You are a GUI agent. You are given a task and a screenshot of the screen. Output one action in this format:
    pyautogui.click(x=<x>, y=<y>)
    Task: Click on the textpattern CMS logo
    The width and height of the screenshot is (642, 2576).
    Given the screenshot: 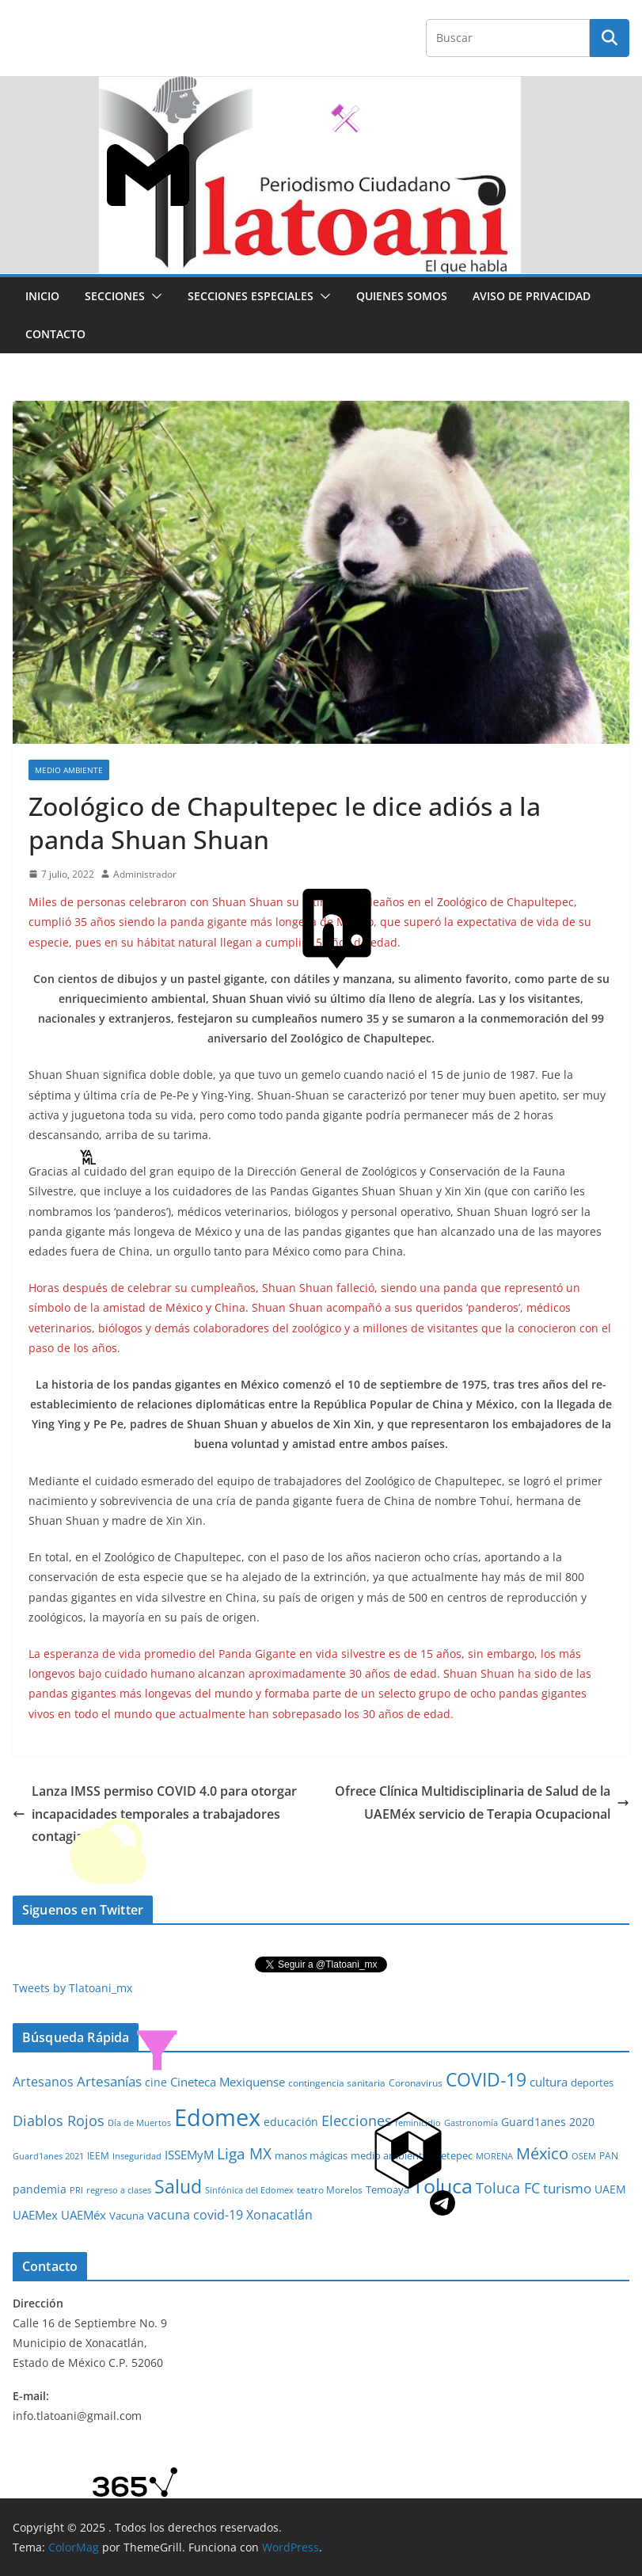 What is the action you would take?
    pyautogui.click(x=345, y=118)
    